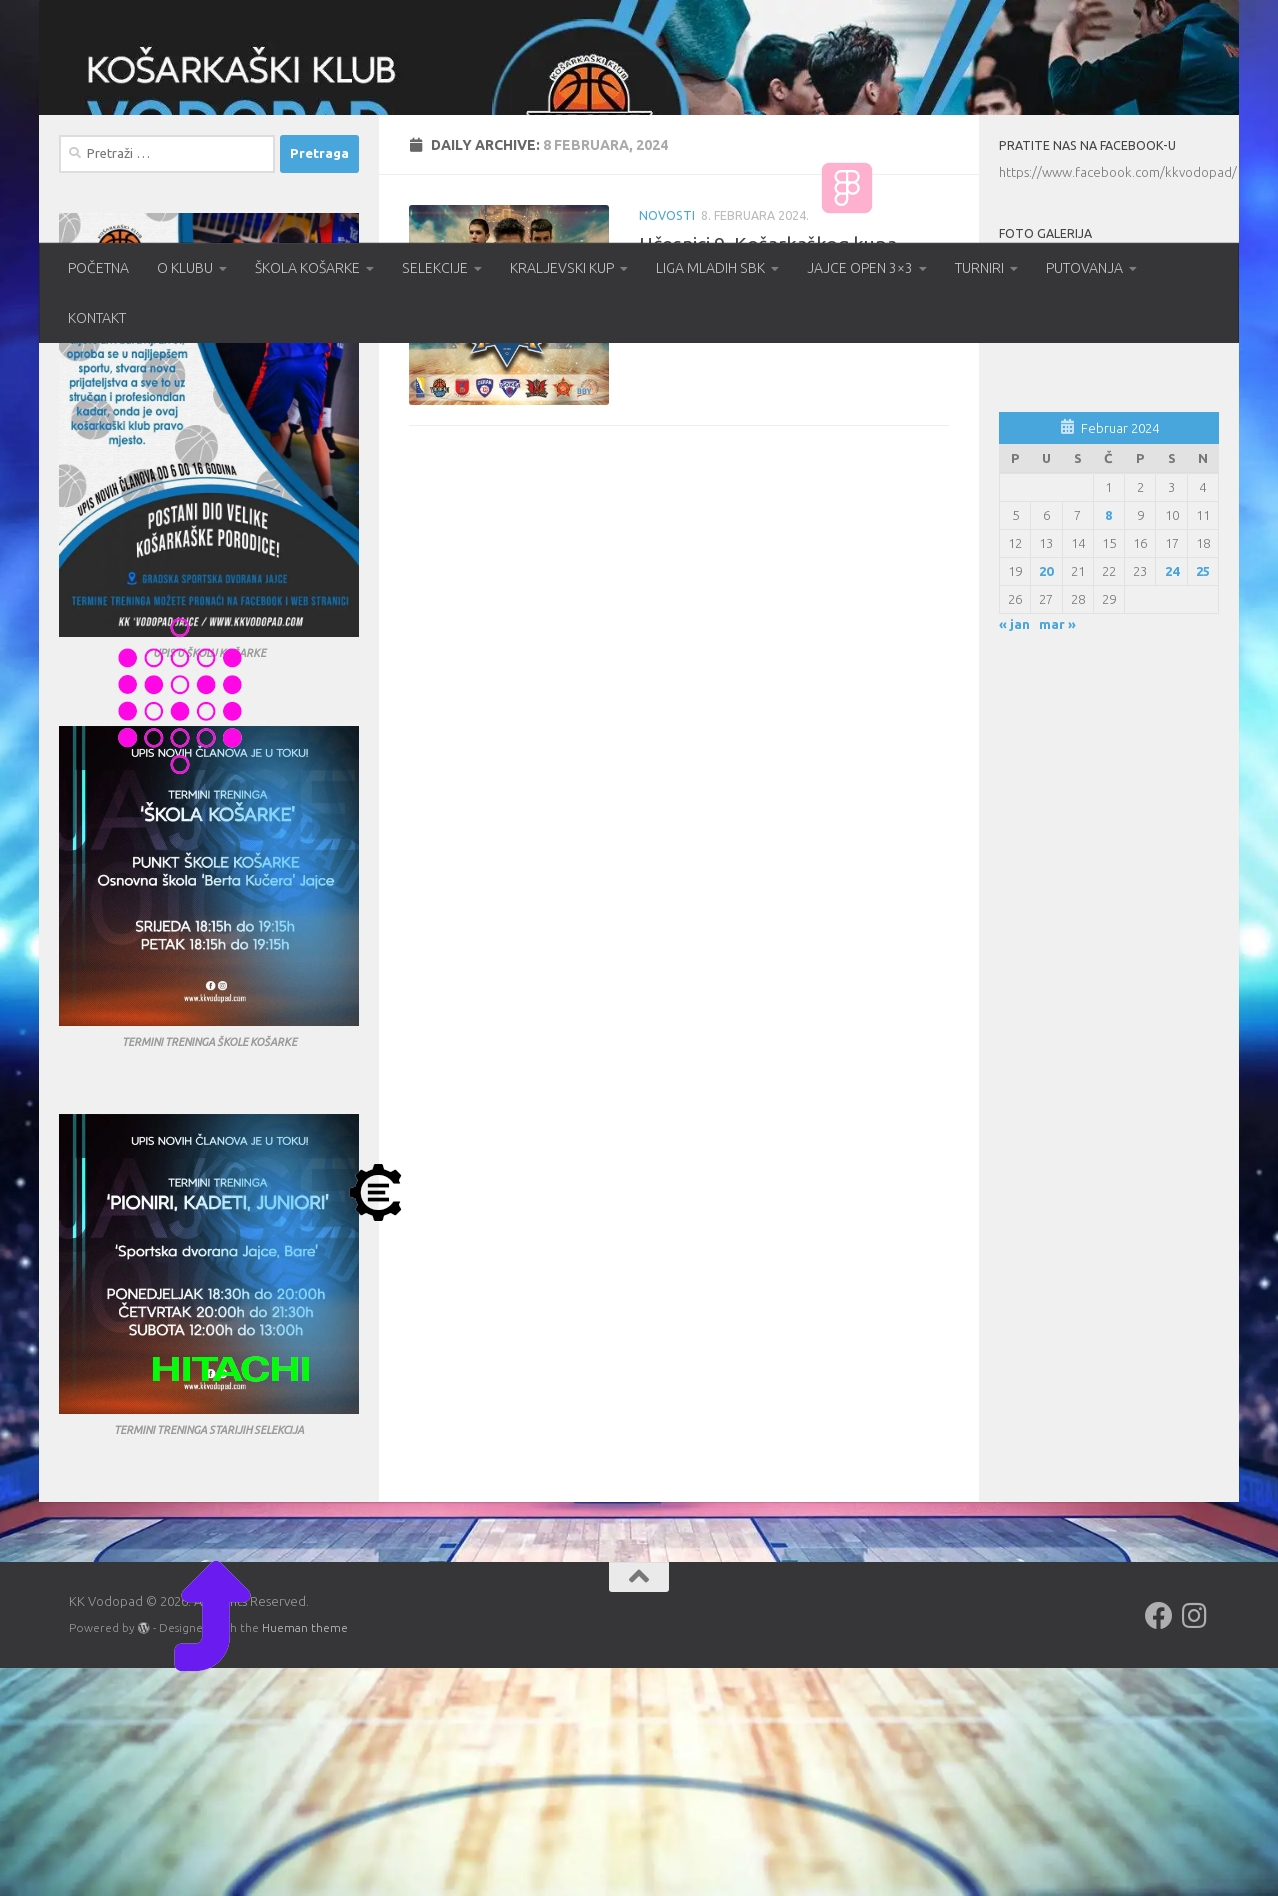 Image resolution: width=1278 pixels, height=1896 pixels. Describe the element at coordinates (180, 696) in the screenshot. I see `open metabase analytics dashboard` at that location.